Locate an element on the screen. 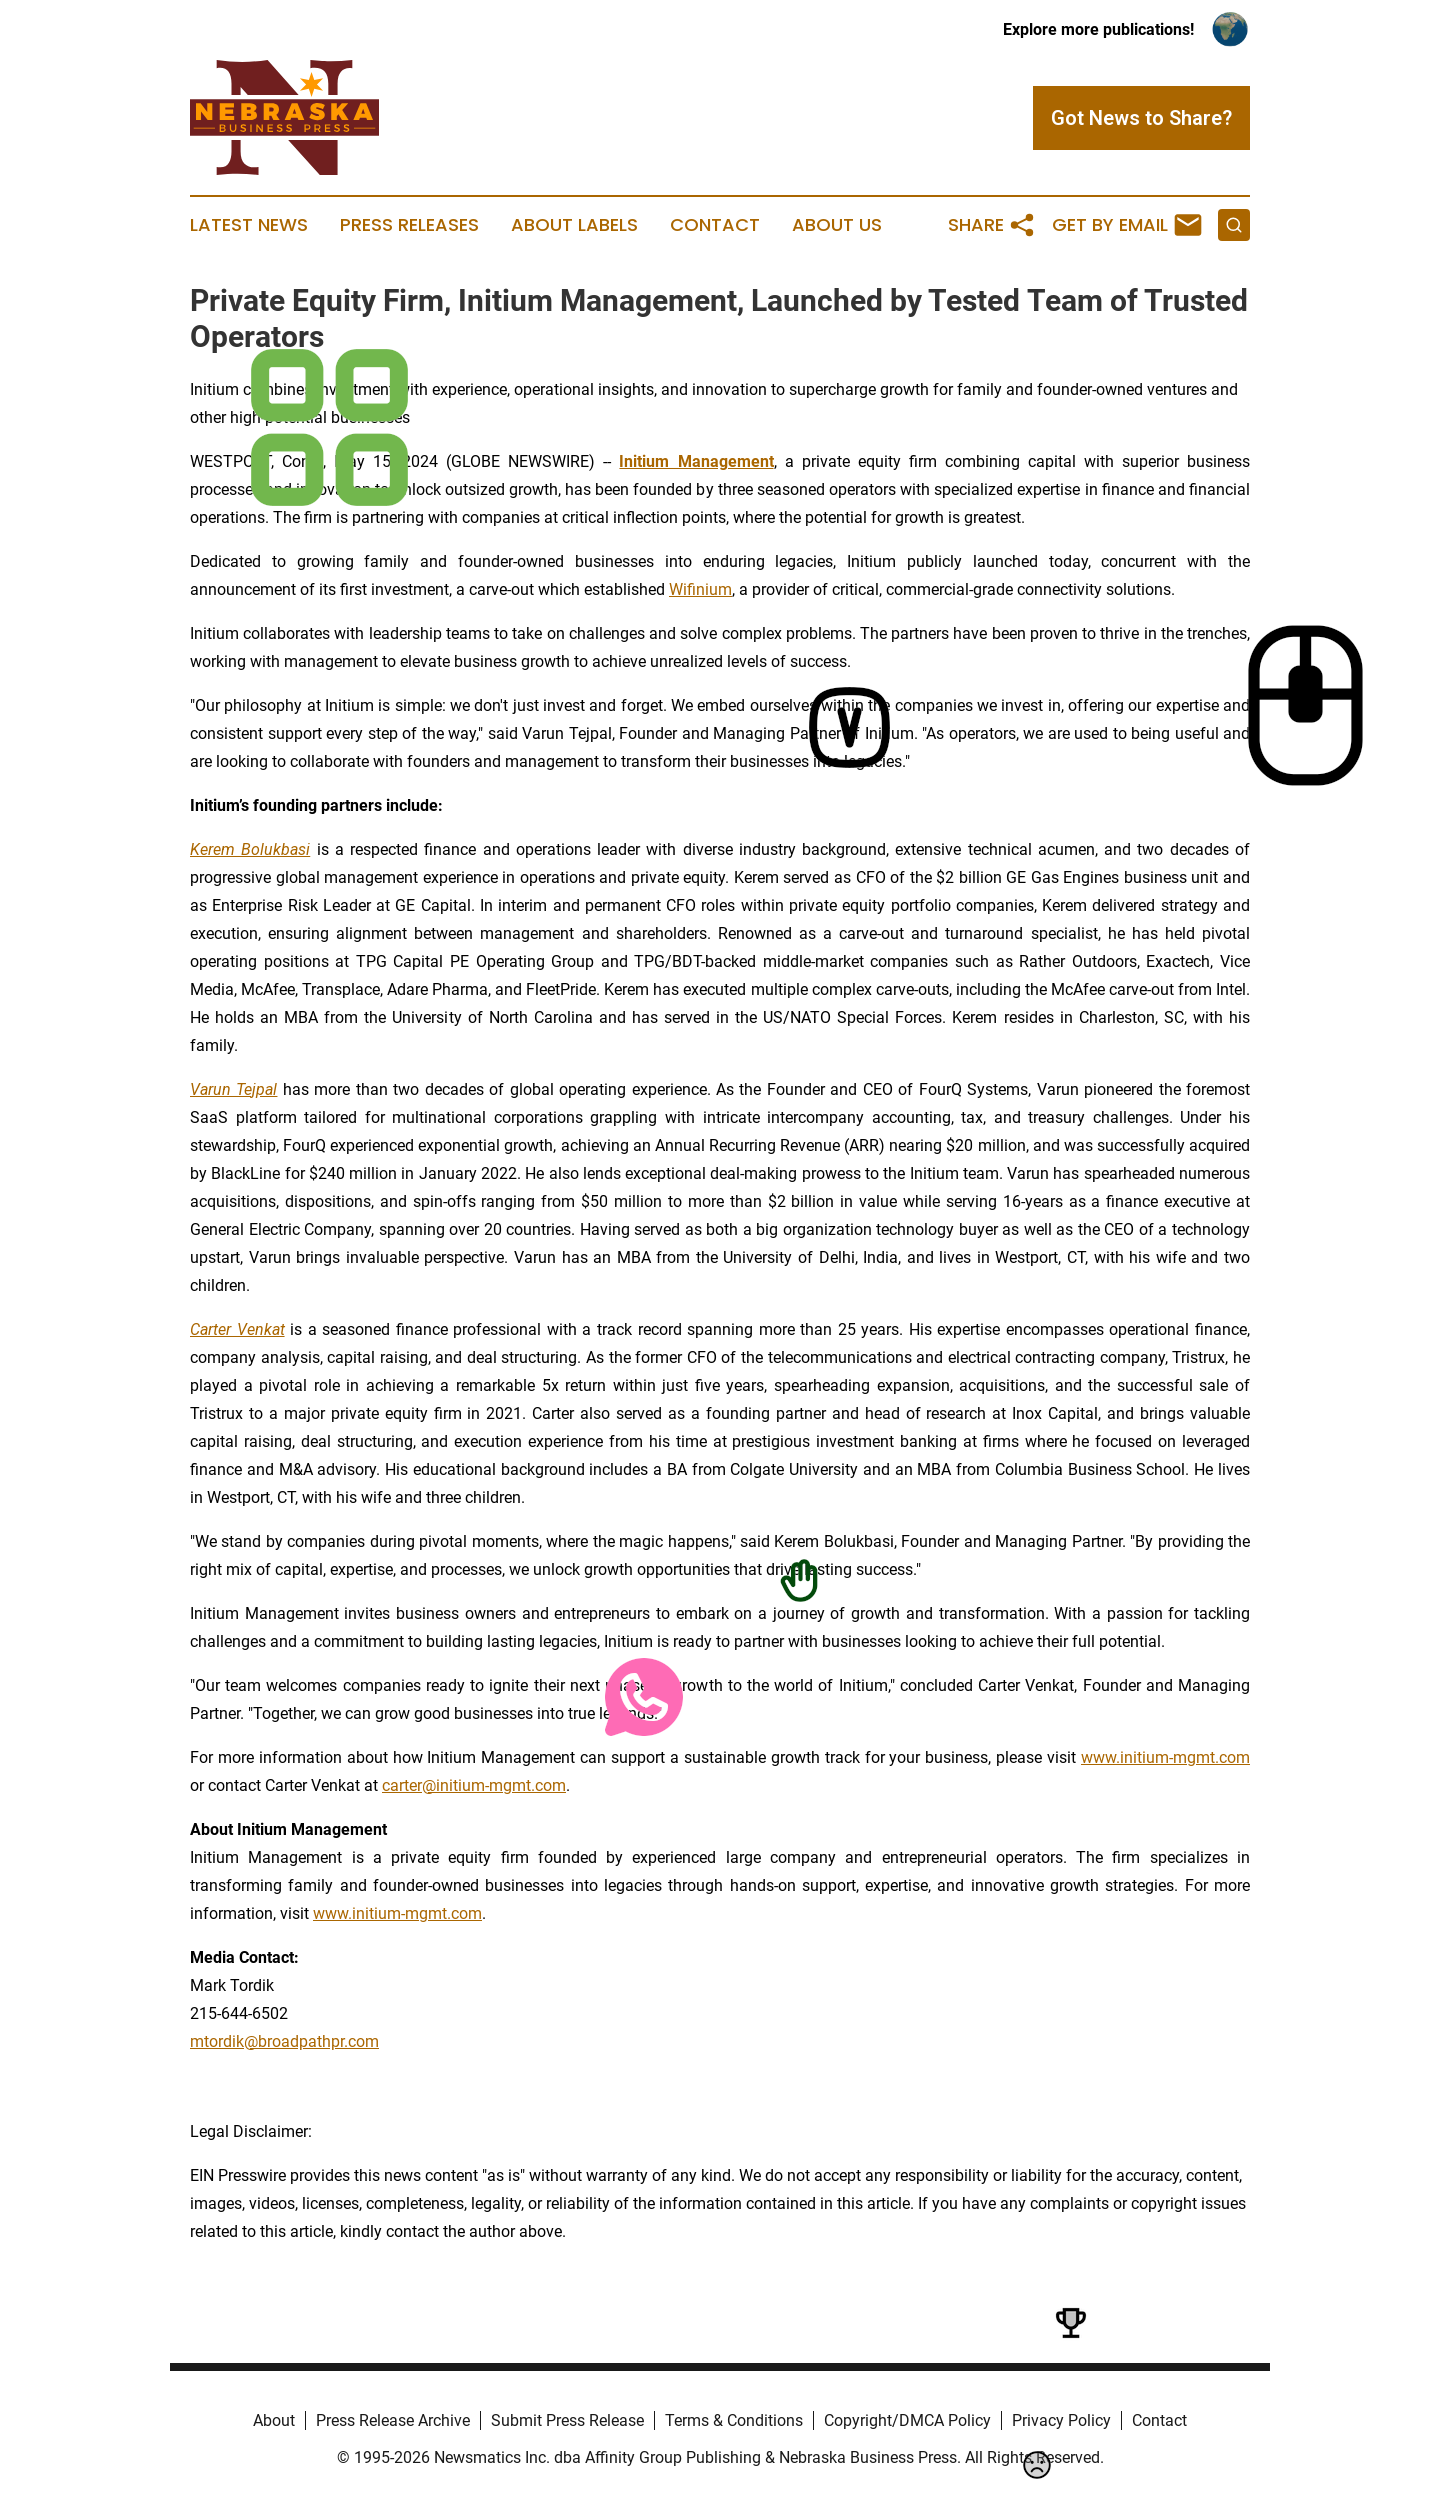  view all apps is located at coordinates (329, 427).